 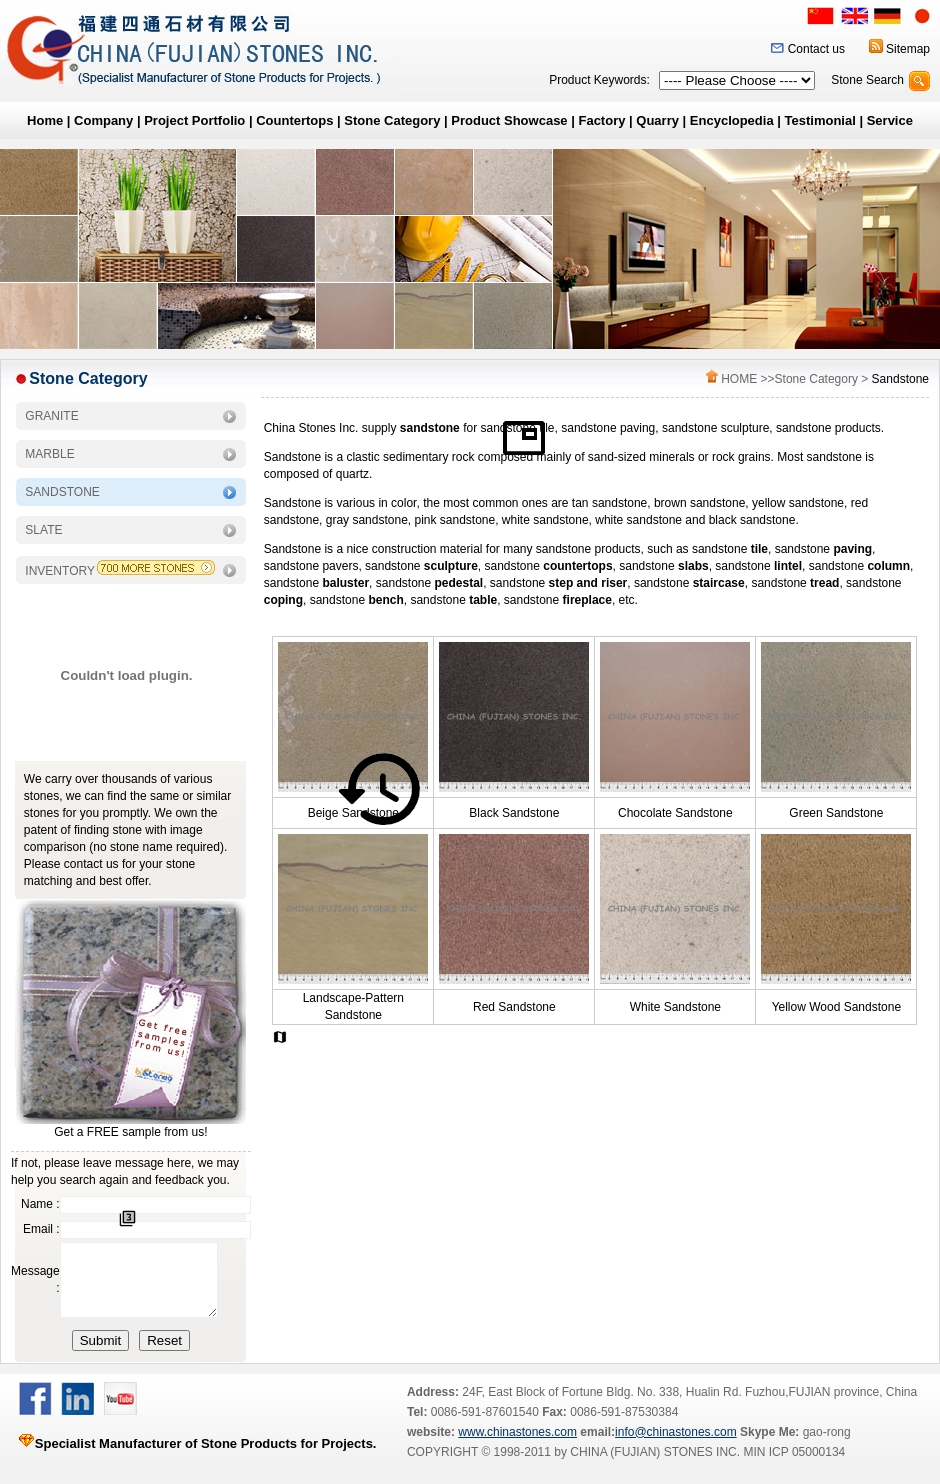 What do you see at coordinates (127, 1218) in the screenshot?
I see `select filter option 3` at bounding box center [127, 1218].